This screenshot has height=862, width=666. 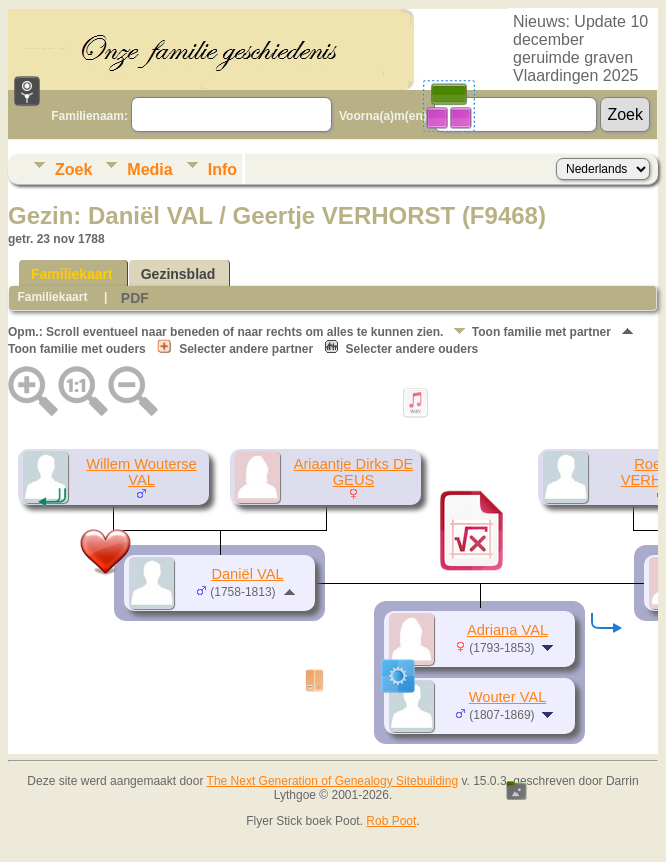 I want to click on open an opendocument formula file, so click(x=471, y=530).